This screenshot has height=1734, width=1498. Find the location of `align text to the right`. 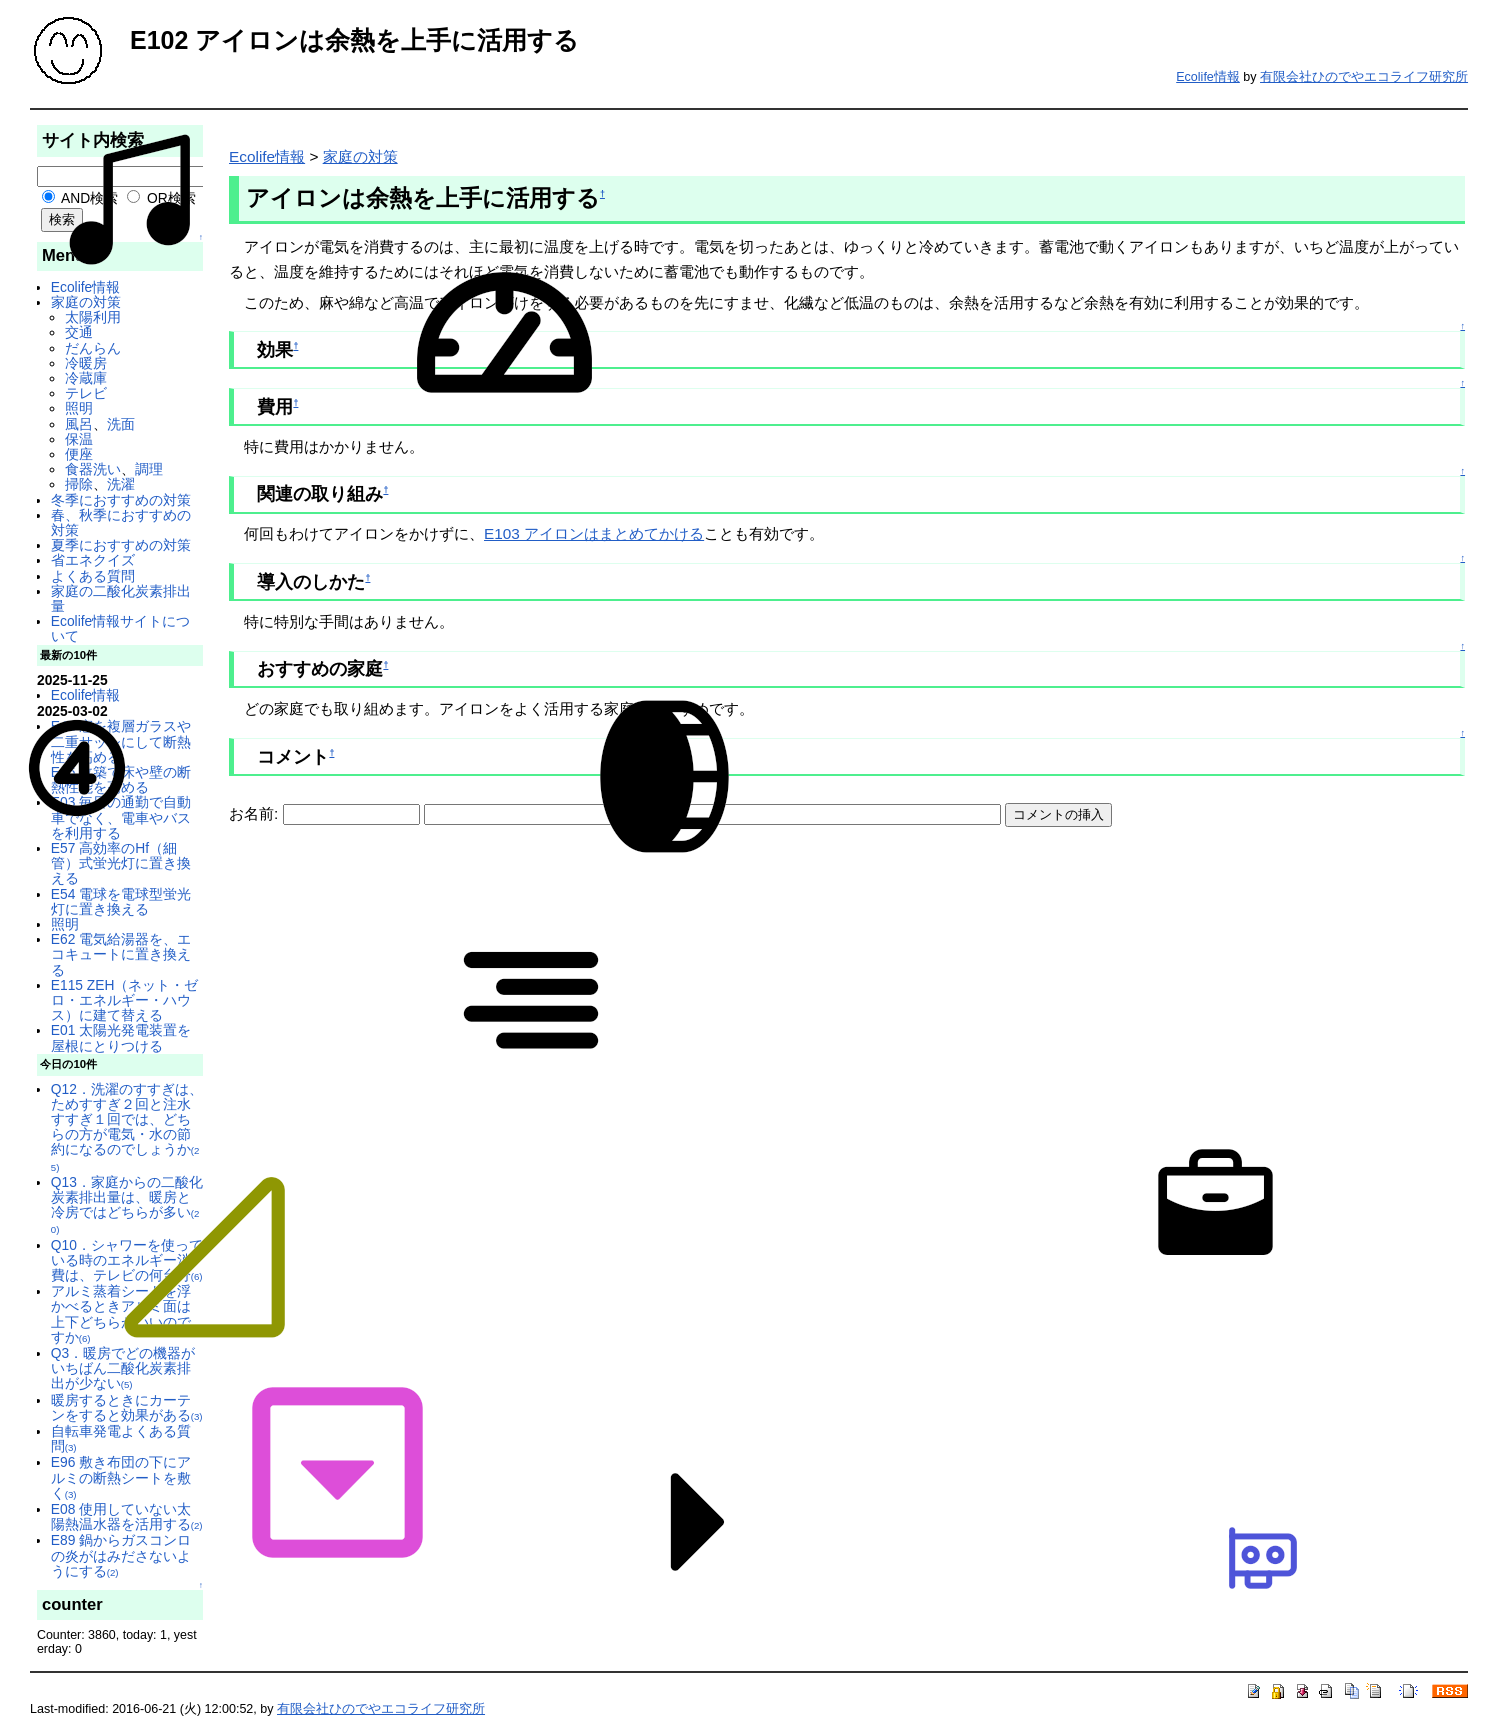

align text to the right is located at coordinates (531, 1003).